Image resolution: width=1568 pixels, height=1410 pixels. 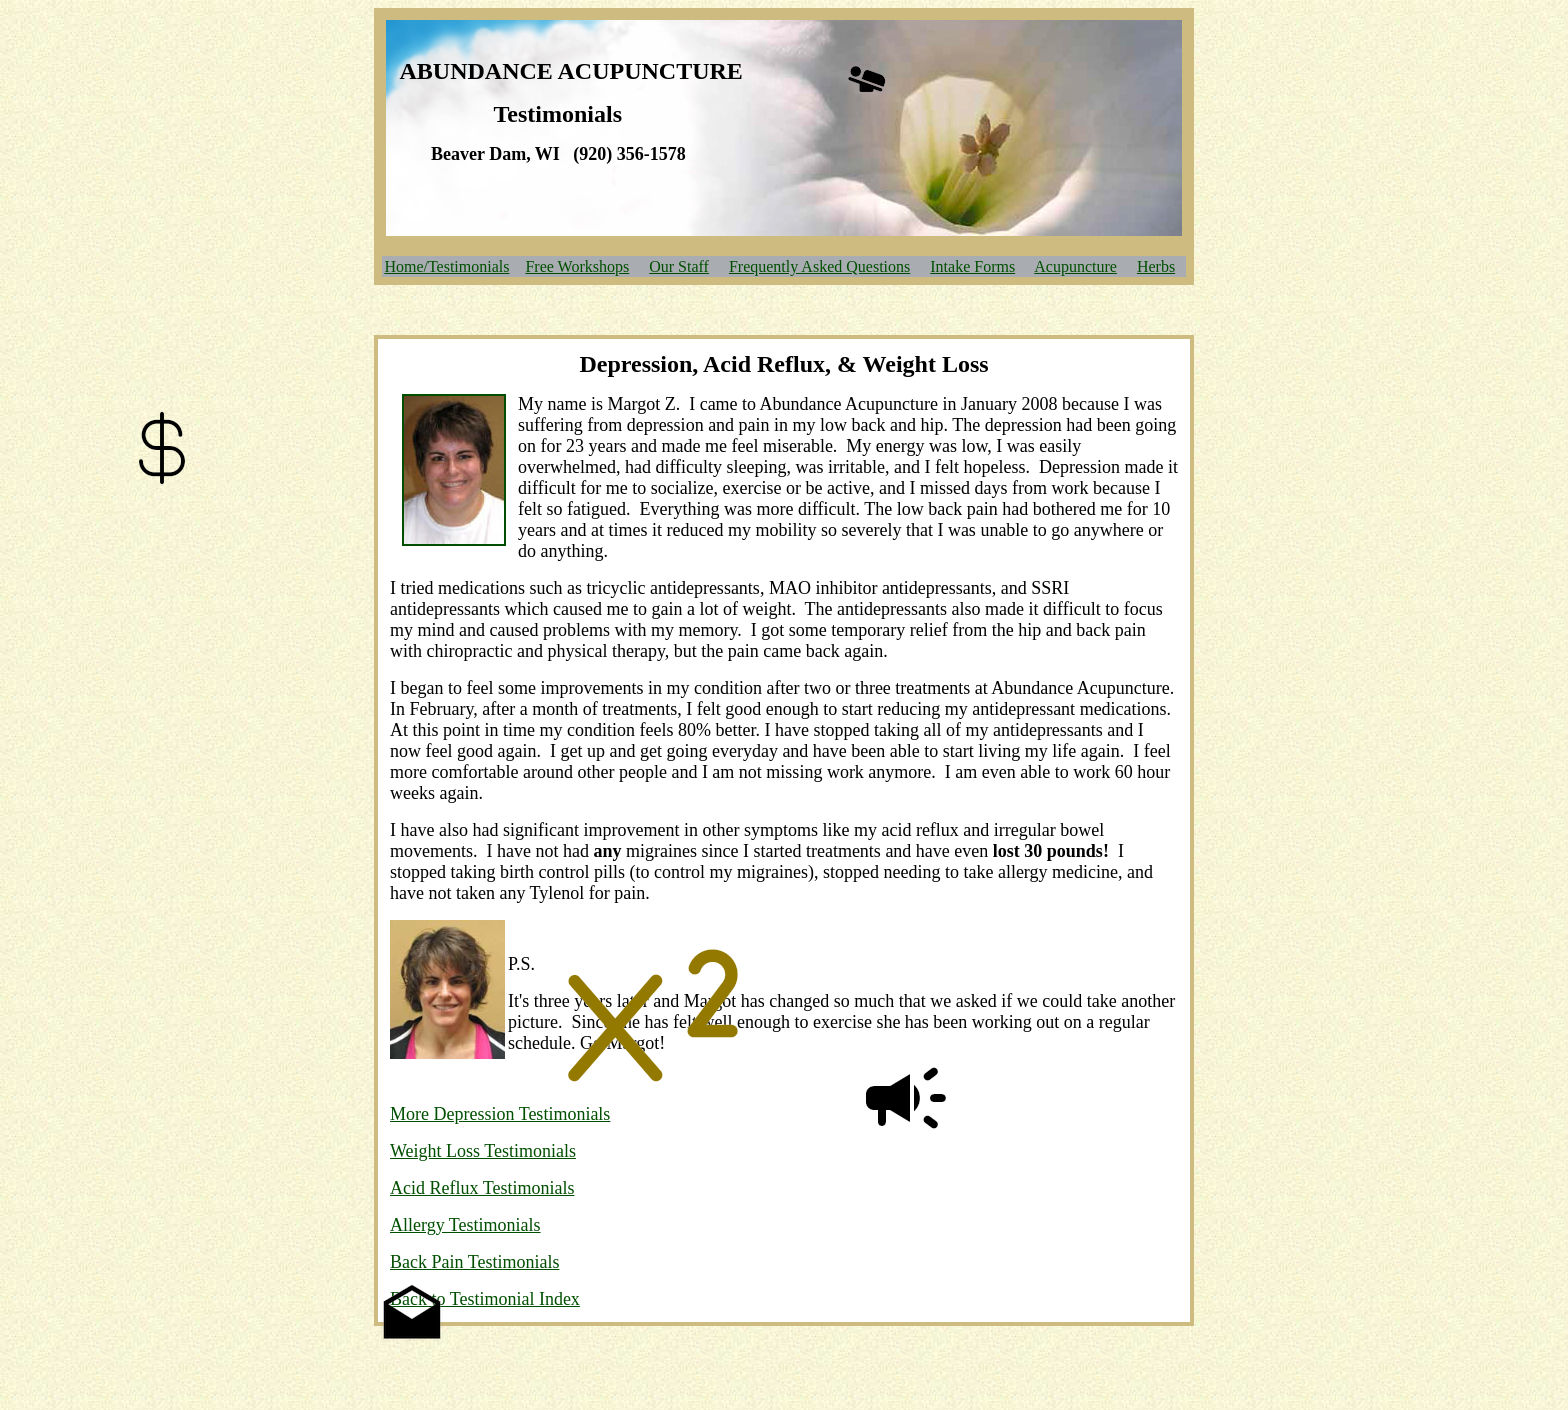 What do you see at coordinates (412, 1316) in the screenshot?
I see `view drafts folder` at bounding box center [412, 1316].